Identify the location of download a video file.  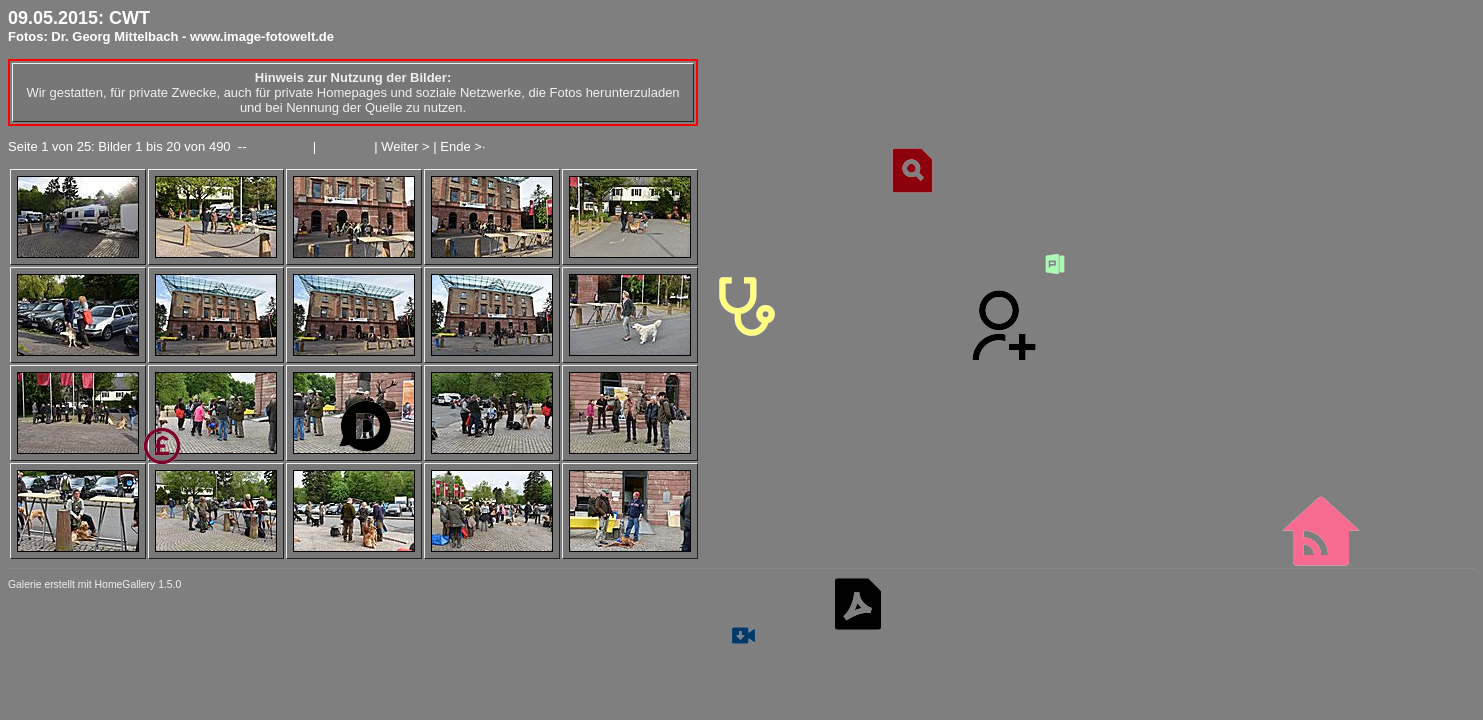
(743, 635).